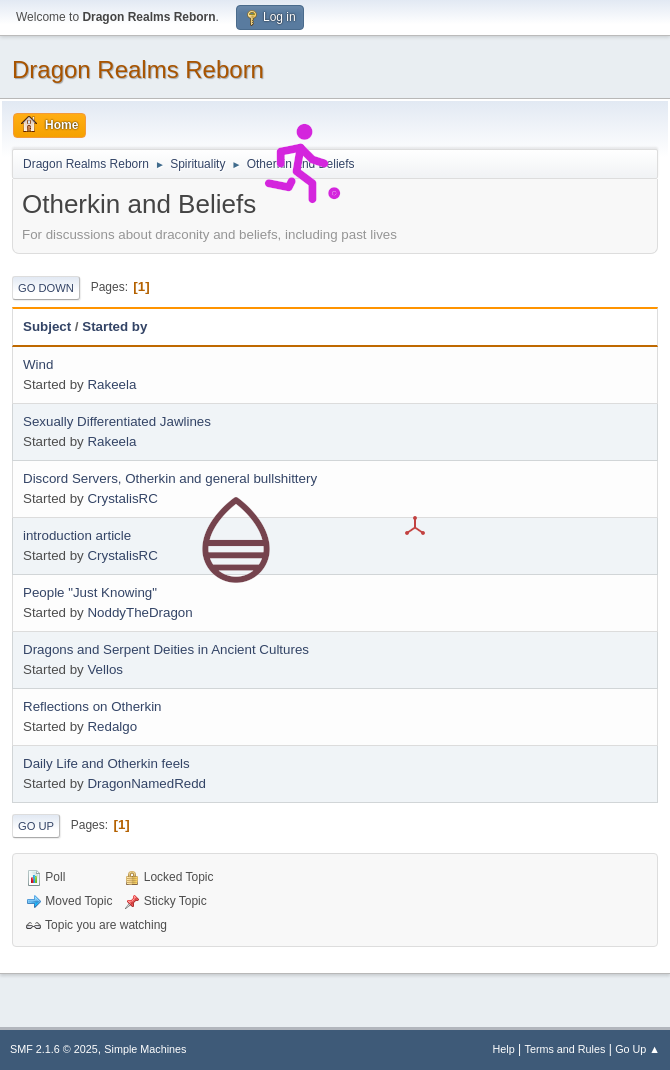 This screenshot has width=670, height=1070. Describe the element at coordinates (415, 526) in the screenshot. I see `access 3D transform or manipulation tools` at that location.